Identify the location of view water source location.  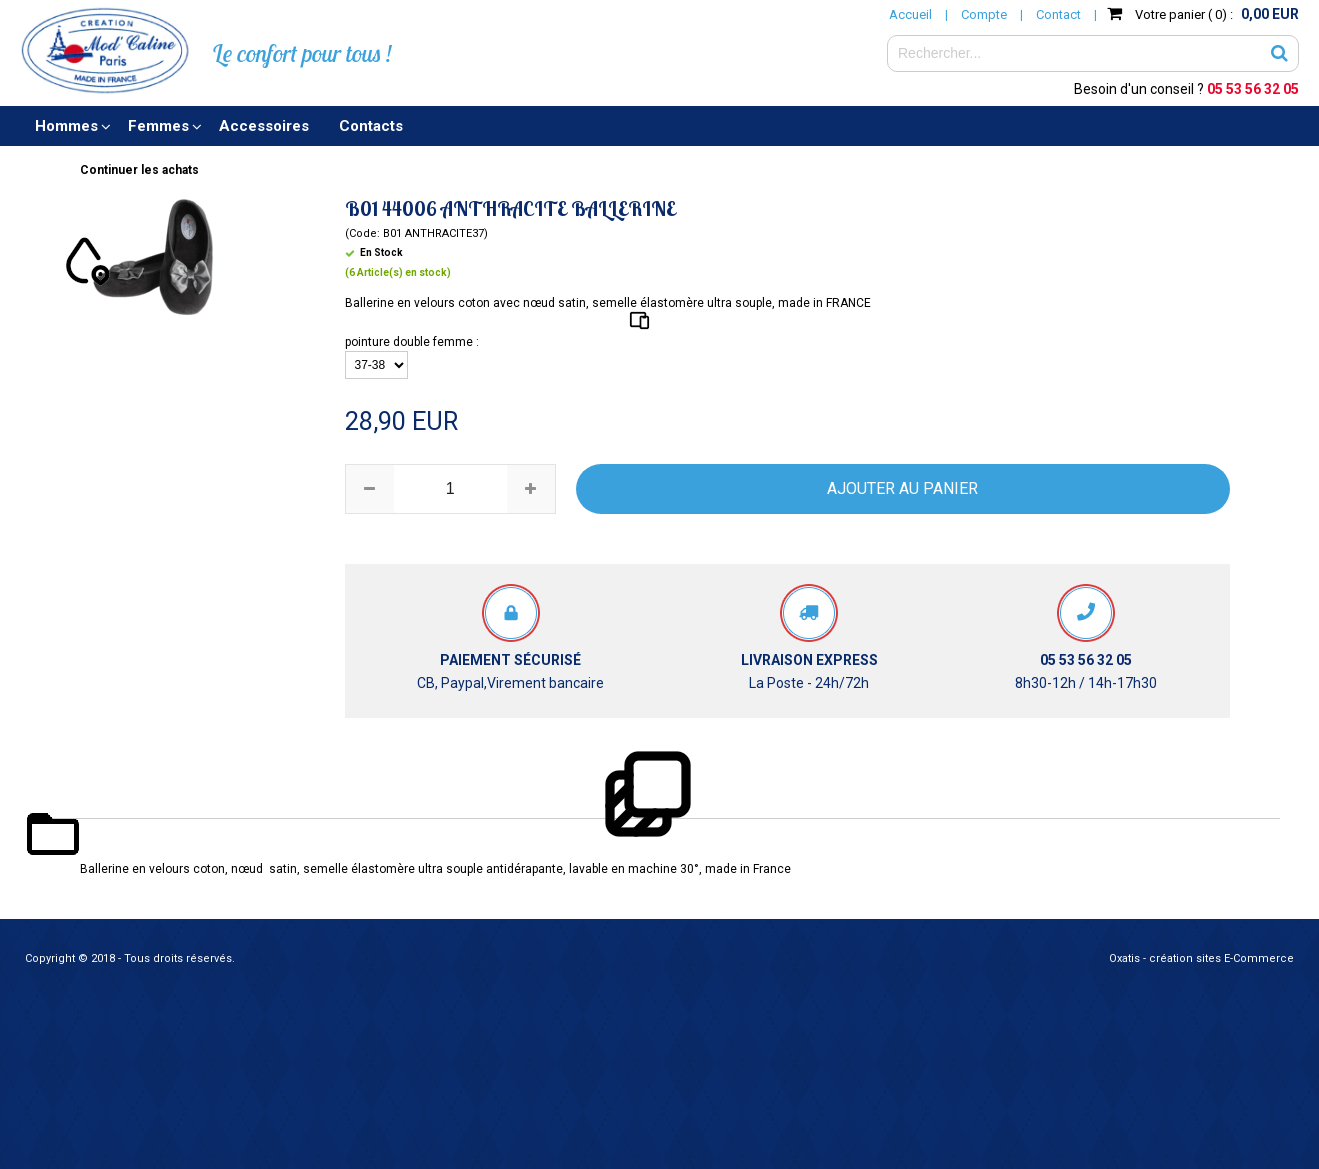
(84, 260).